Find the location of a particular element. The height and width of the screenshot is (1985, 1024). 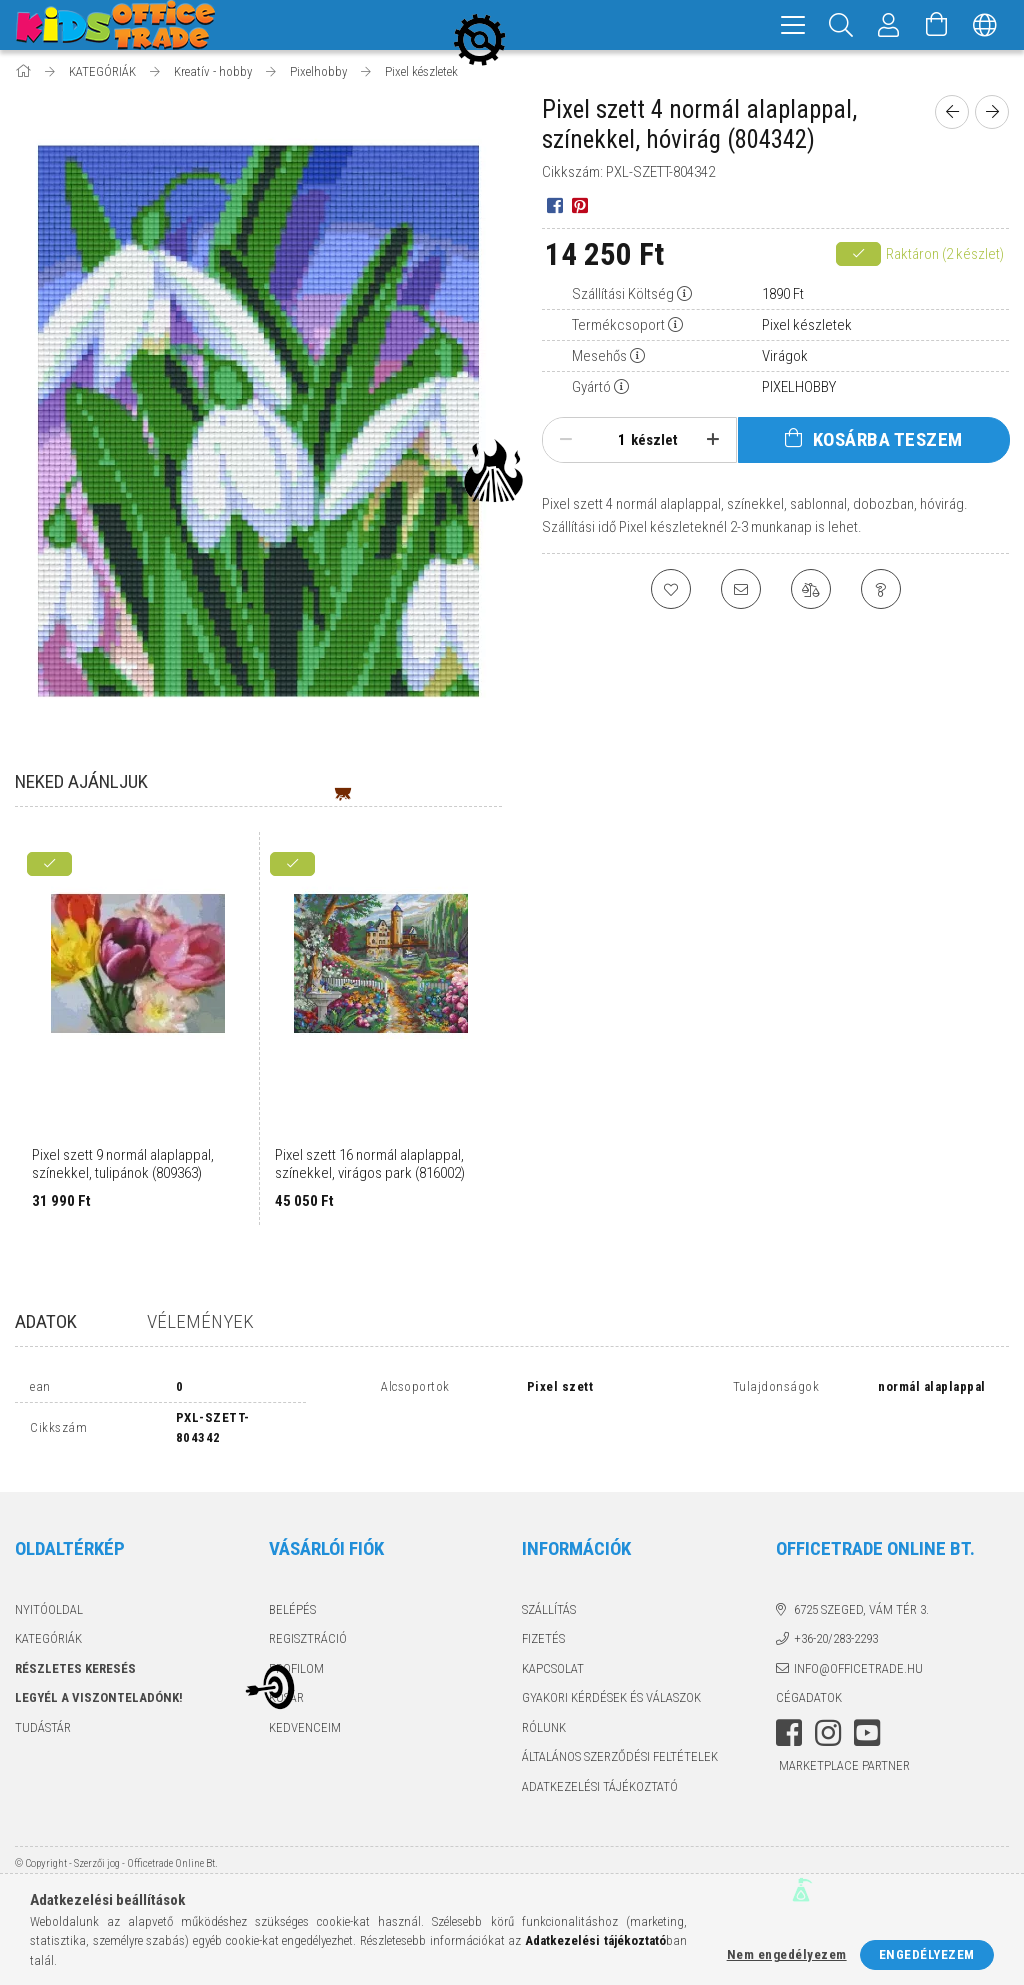

indicates soap or hand washing station is located at coordinates (801, 1889).